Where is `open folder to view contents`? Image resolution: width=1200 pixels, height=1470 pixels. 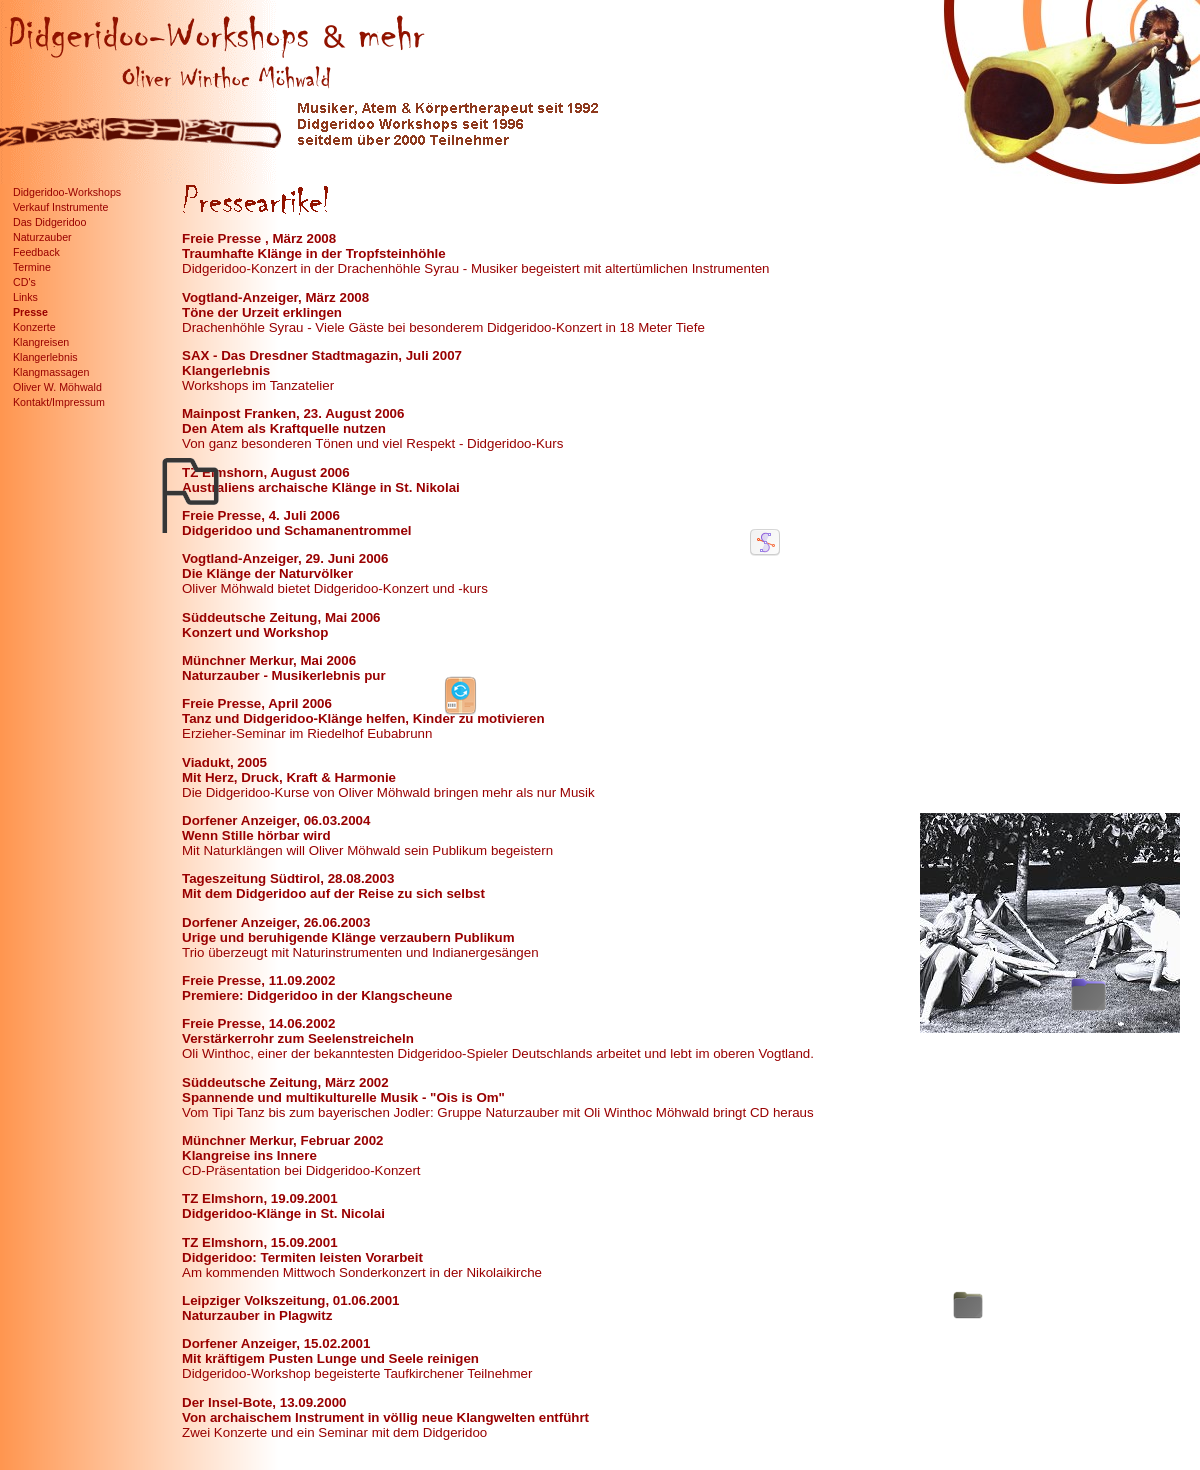 open folder to view contents is located at coordinates (1088, 994).